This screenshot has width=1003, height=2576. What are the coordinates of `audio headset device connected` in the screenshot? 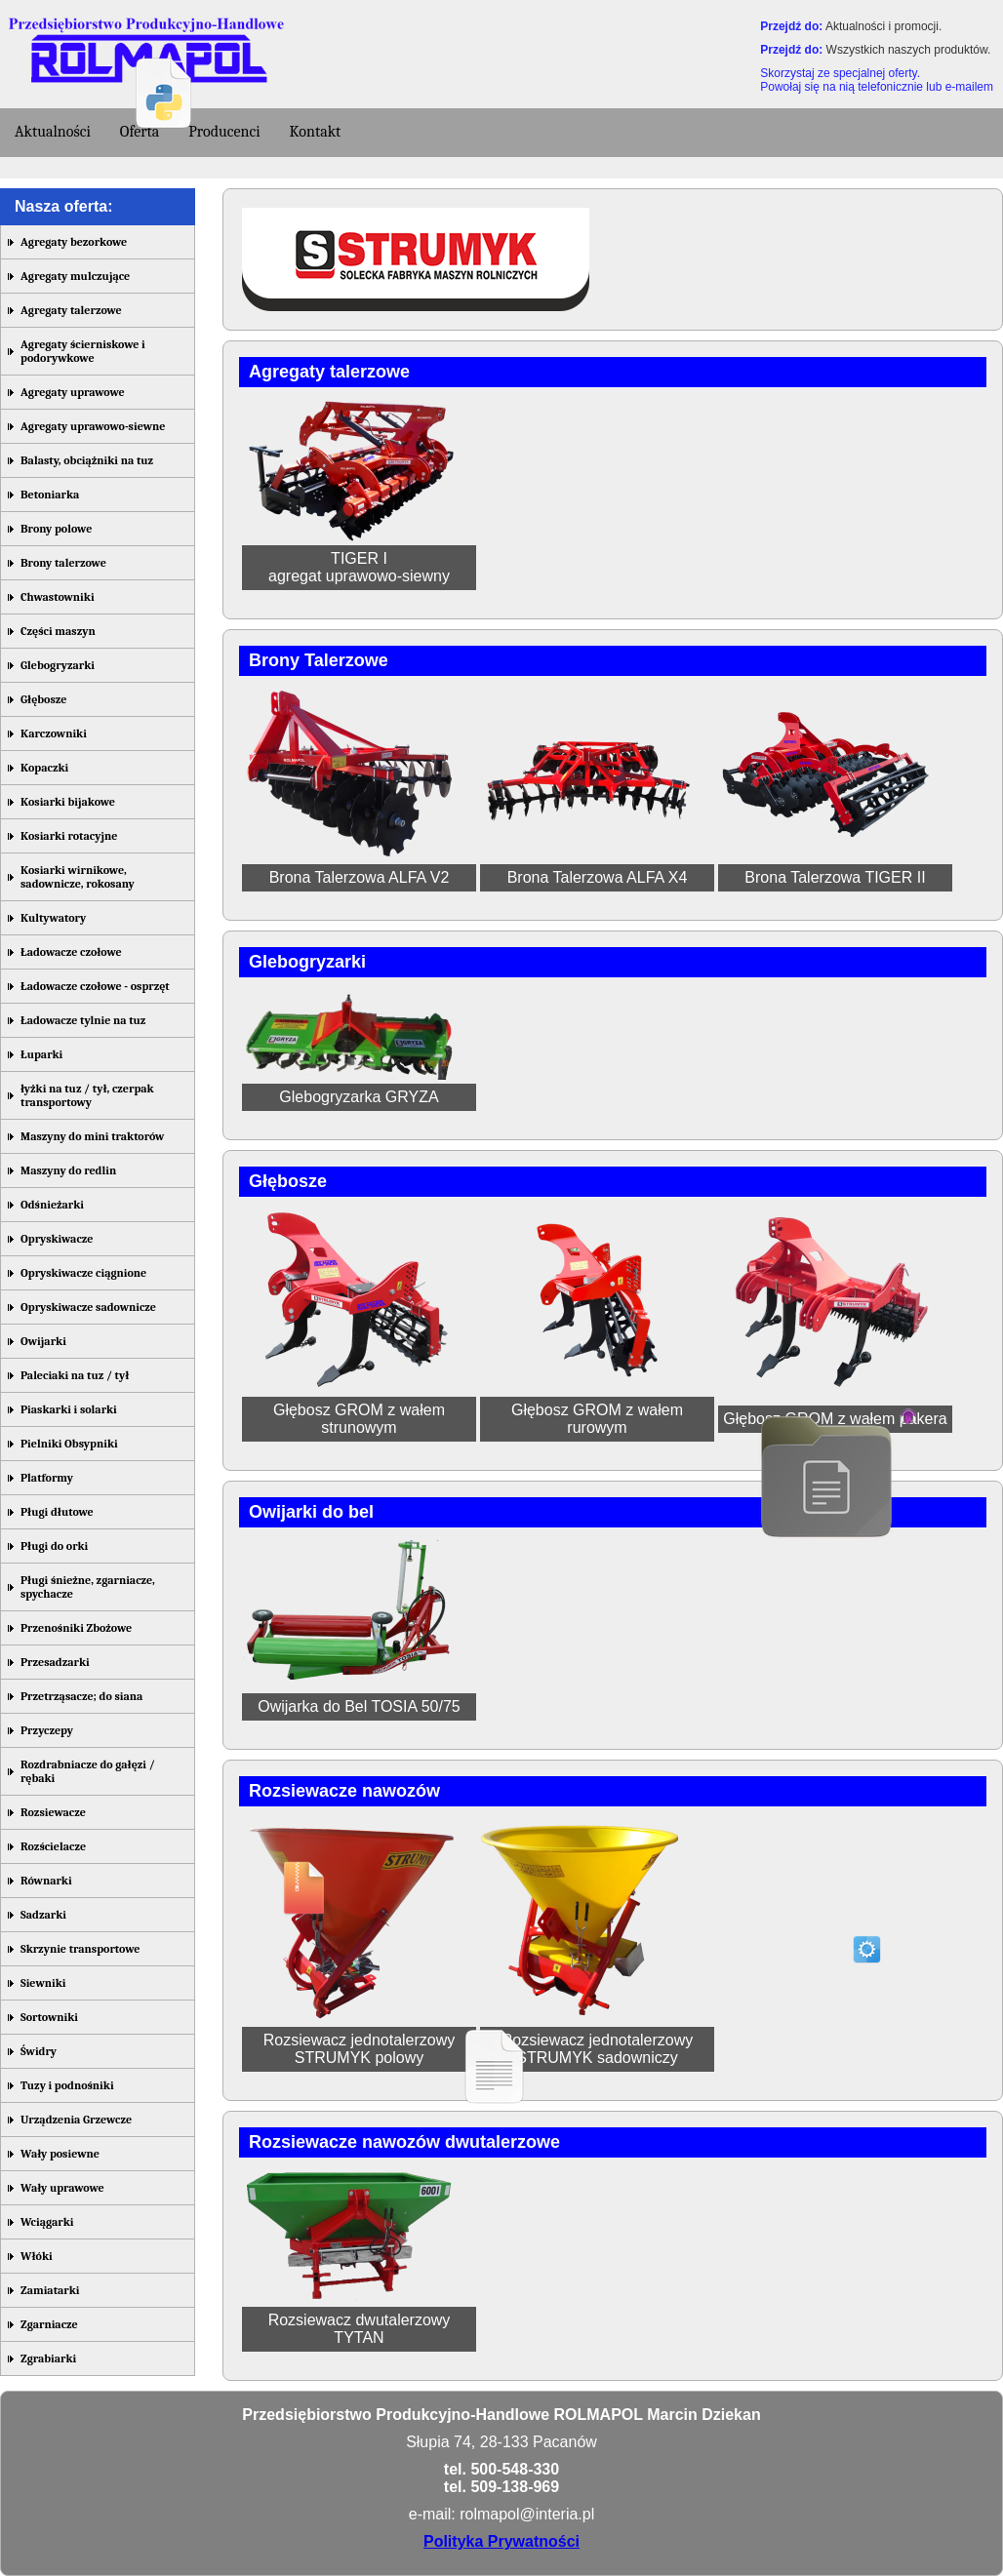 It's located at (908, 1416).